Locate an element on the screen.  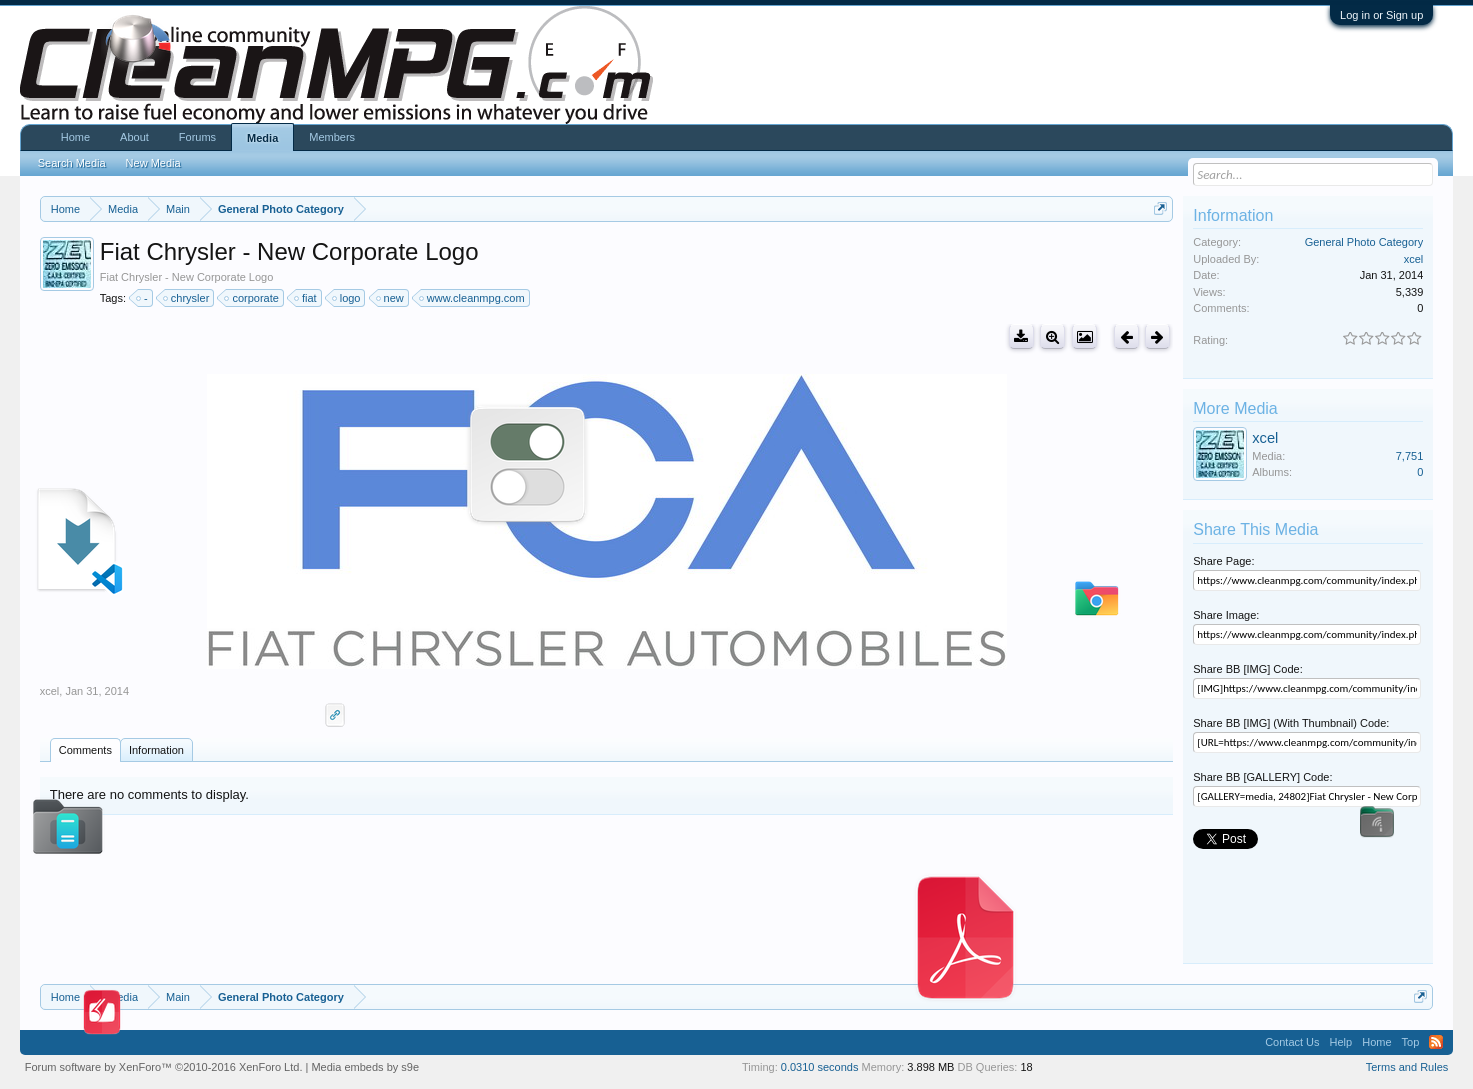
an eps vector file is located at coordinates (102, 1012).